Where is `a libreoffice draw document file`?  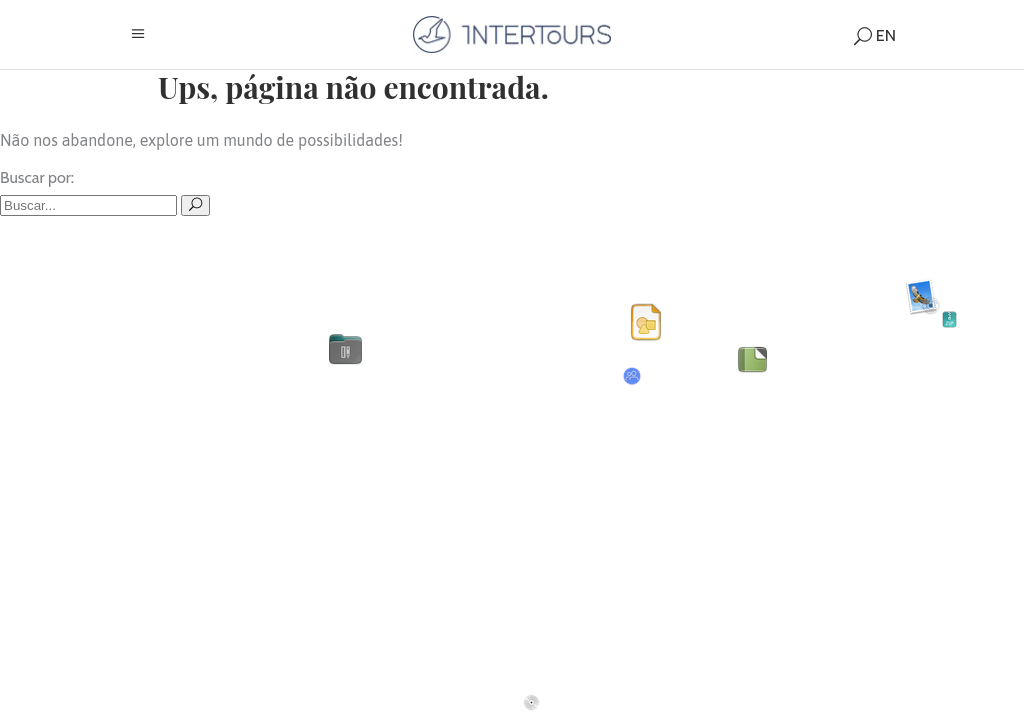
a libreoffice draw document file is located at coordinates (646, 322).